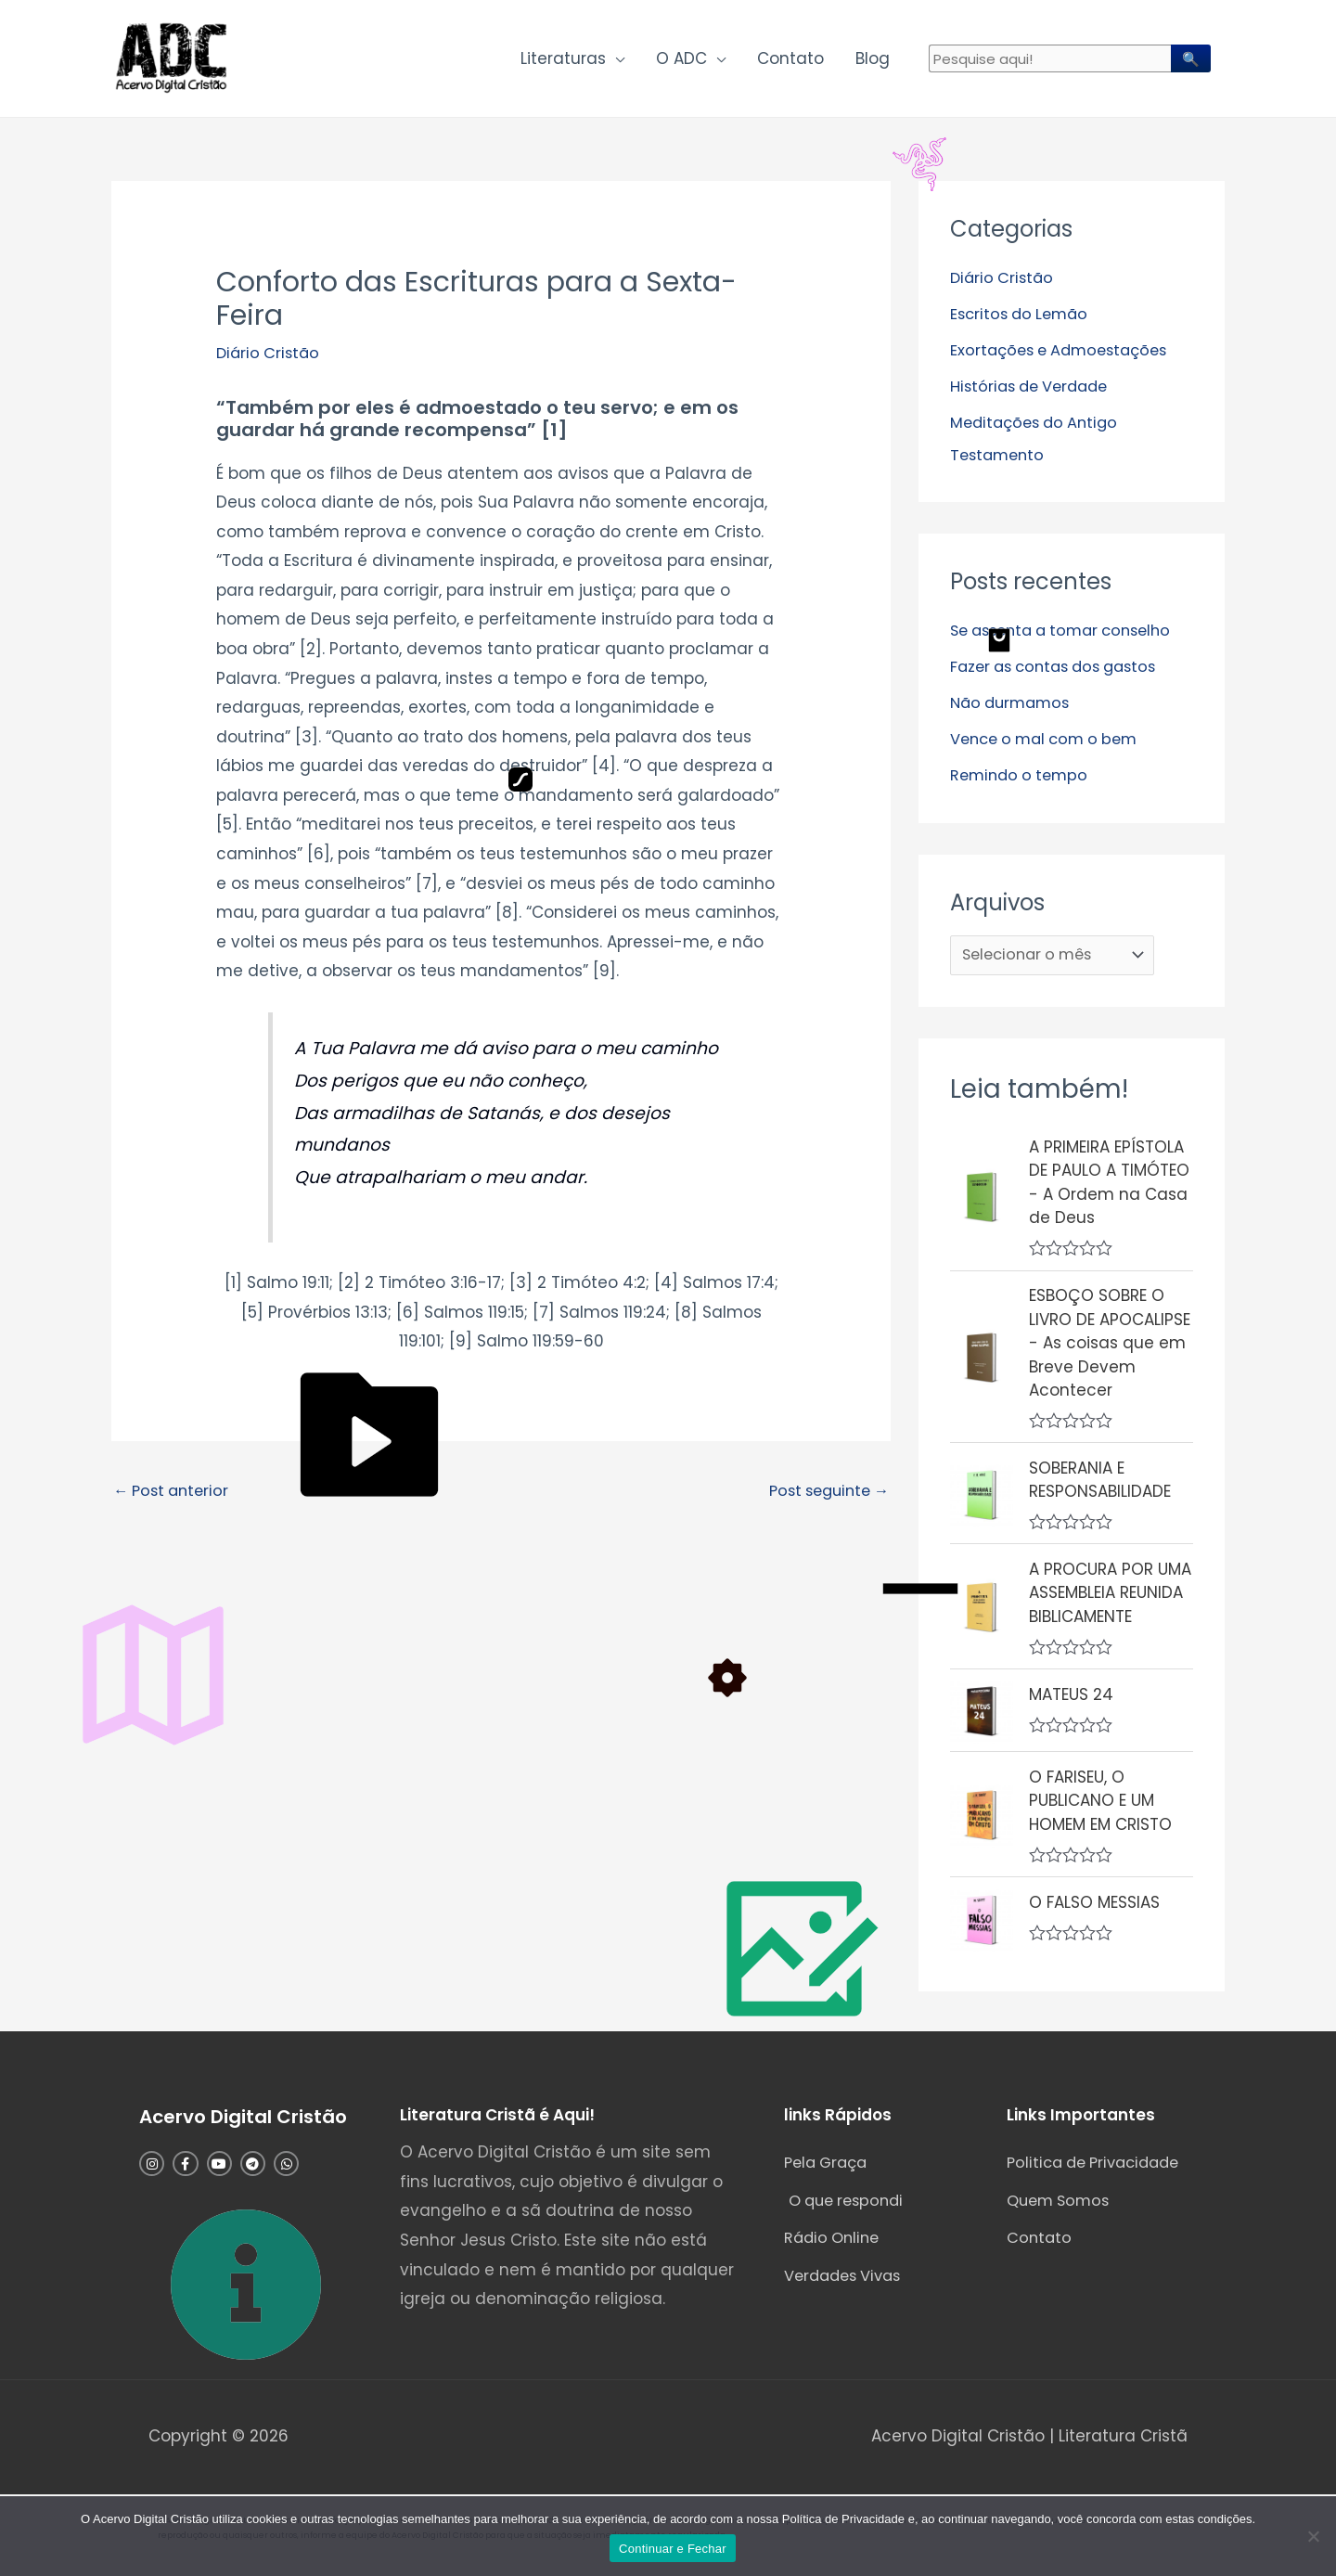 This screenshot has height=2576, width=1336. I want to click on view your shopping bag, so click(999, 640).